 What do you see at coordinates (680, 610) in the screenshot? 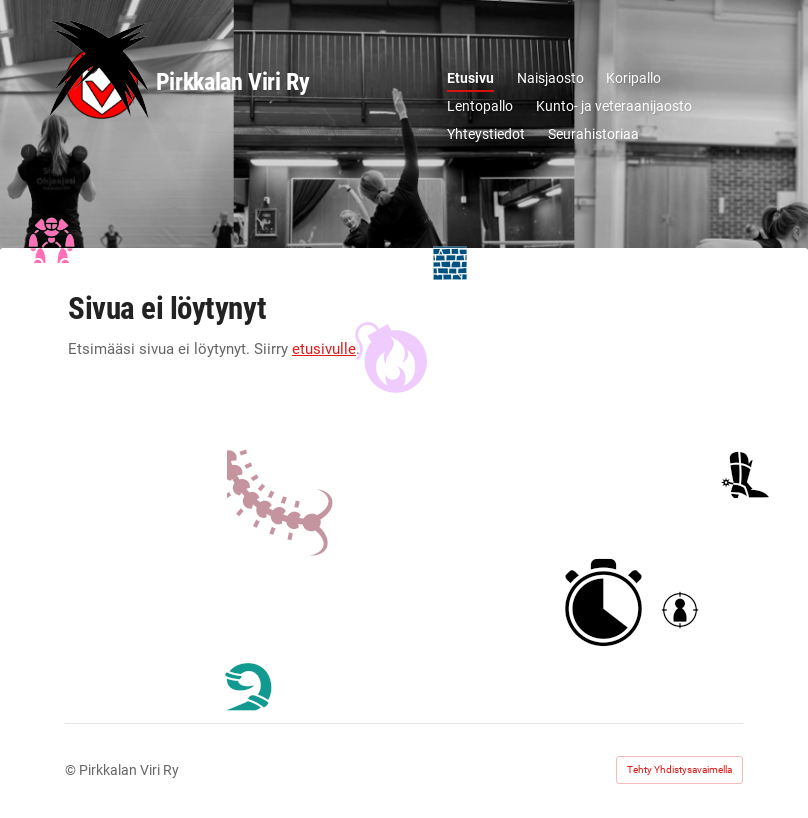
I see `target or focus on a specific user` at bounding box center [680, 610].